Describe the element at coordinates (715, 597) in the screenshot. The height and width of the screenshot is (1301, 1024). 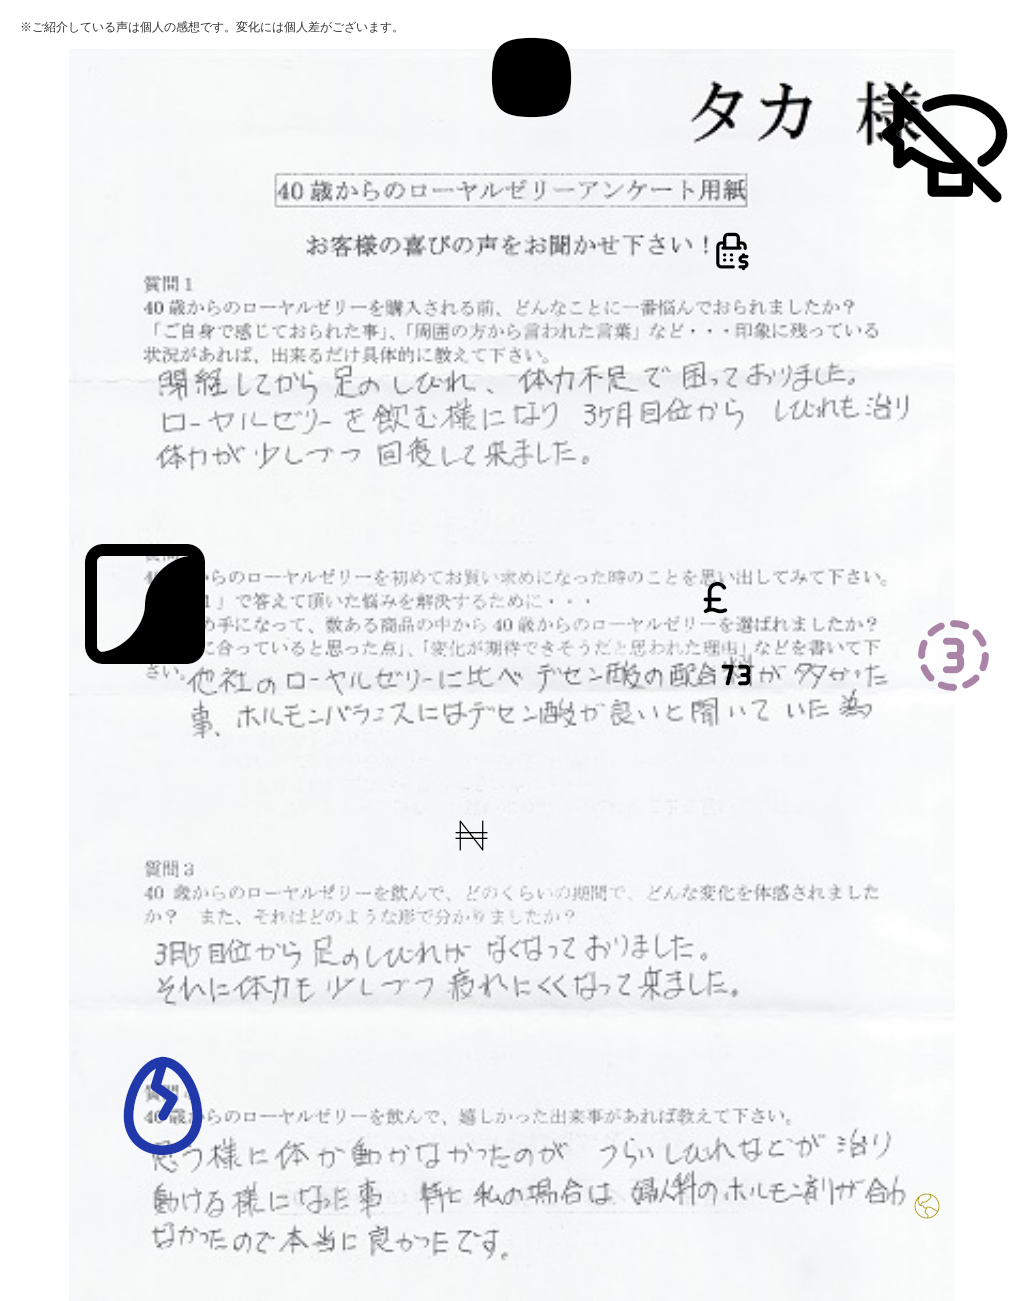
I see `view or manage British pound currency` at that location.